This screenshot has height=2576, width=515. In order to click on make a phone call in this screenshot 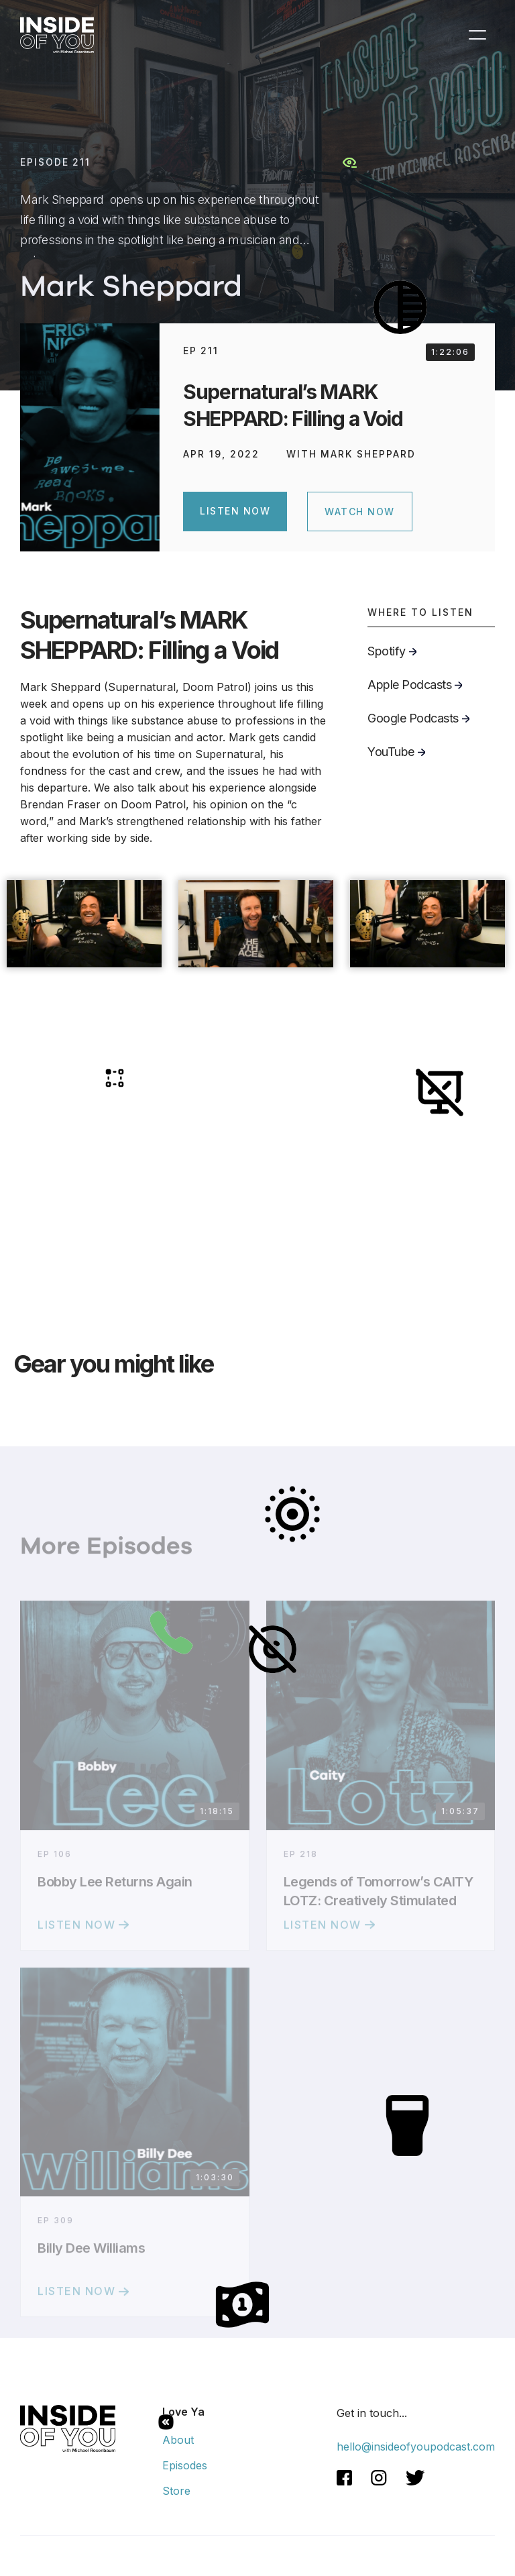, I will do `click(171, 1632)`.